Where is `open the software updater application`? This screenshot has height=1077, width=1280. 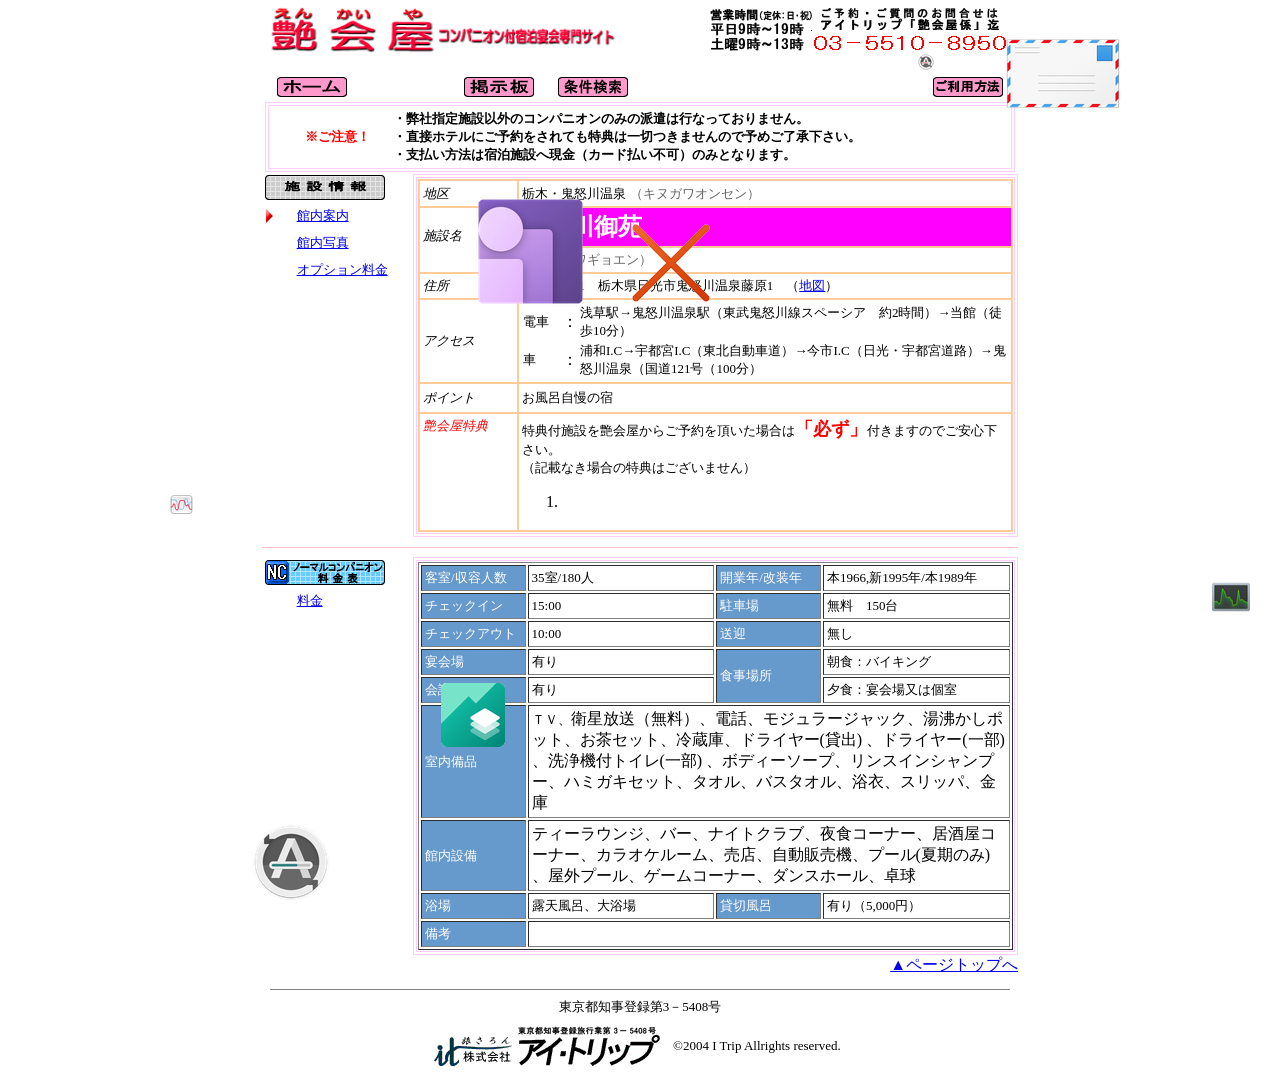 open the software updater application is located at coordinates (291, 862).